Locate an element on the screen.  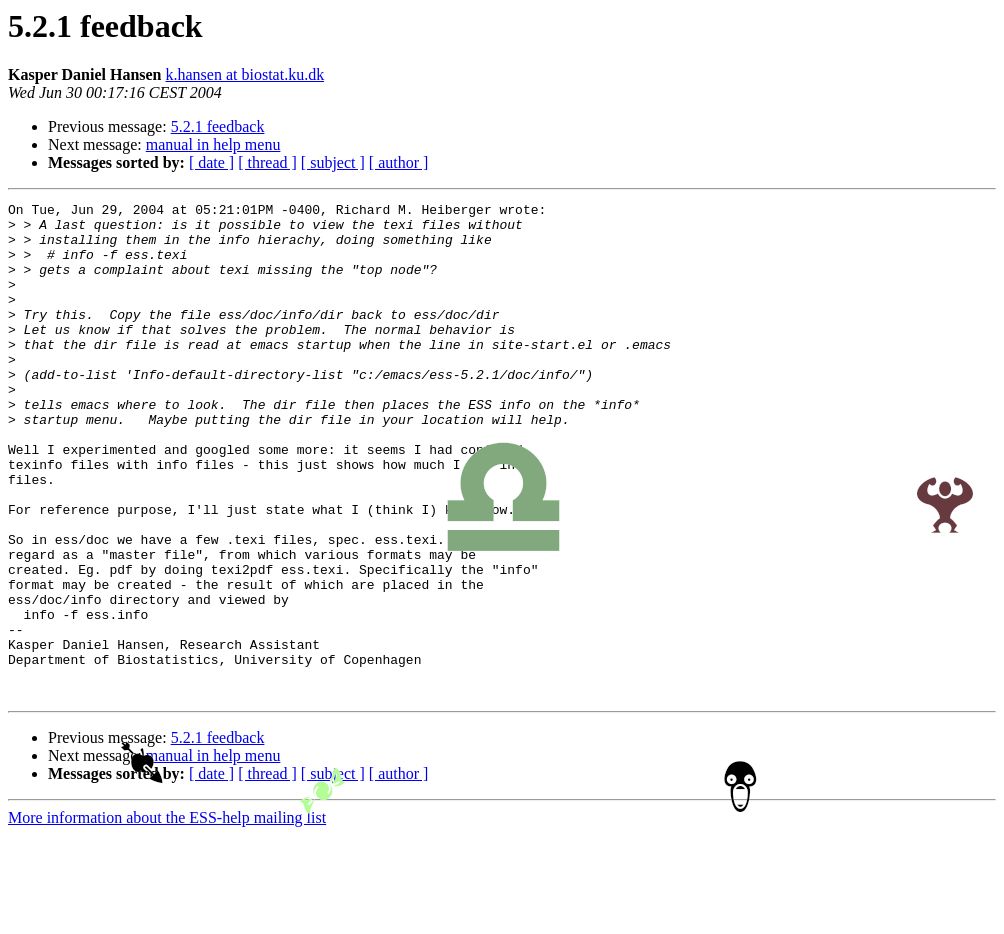
view strength or fitness stats is located at coordinates (945, 505).